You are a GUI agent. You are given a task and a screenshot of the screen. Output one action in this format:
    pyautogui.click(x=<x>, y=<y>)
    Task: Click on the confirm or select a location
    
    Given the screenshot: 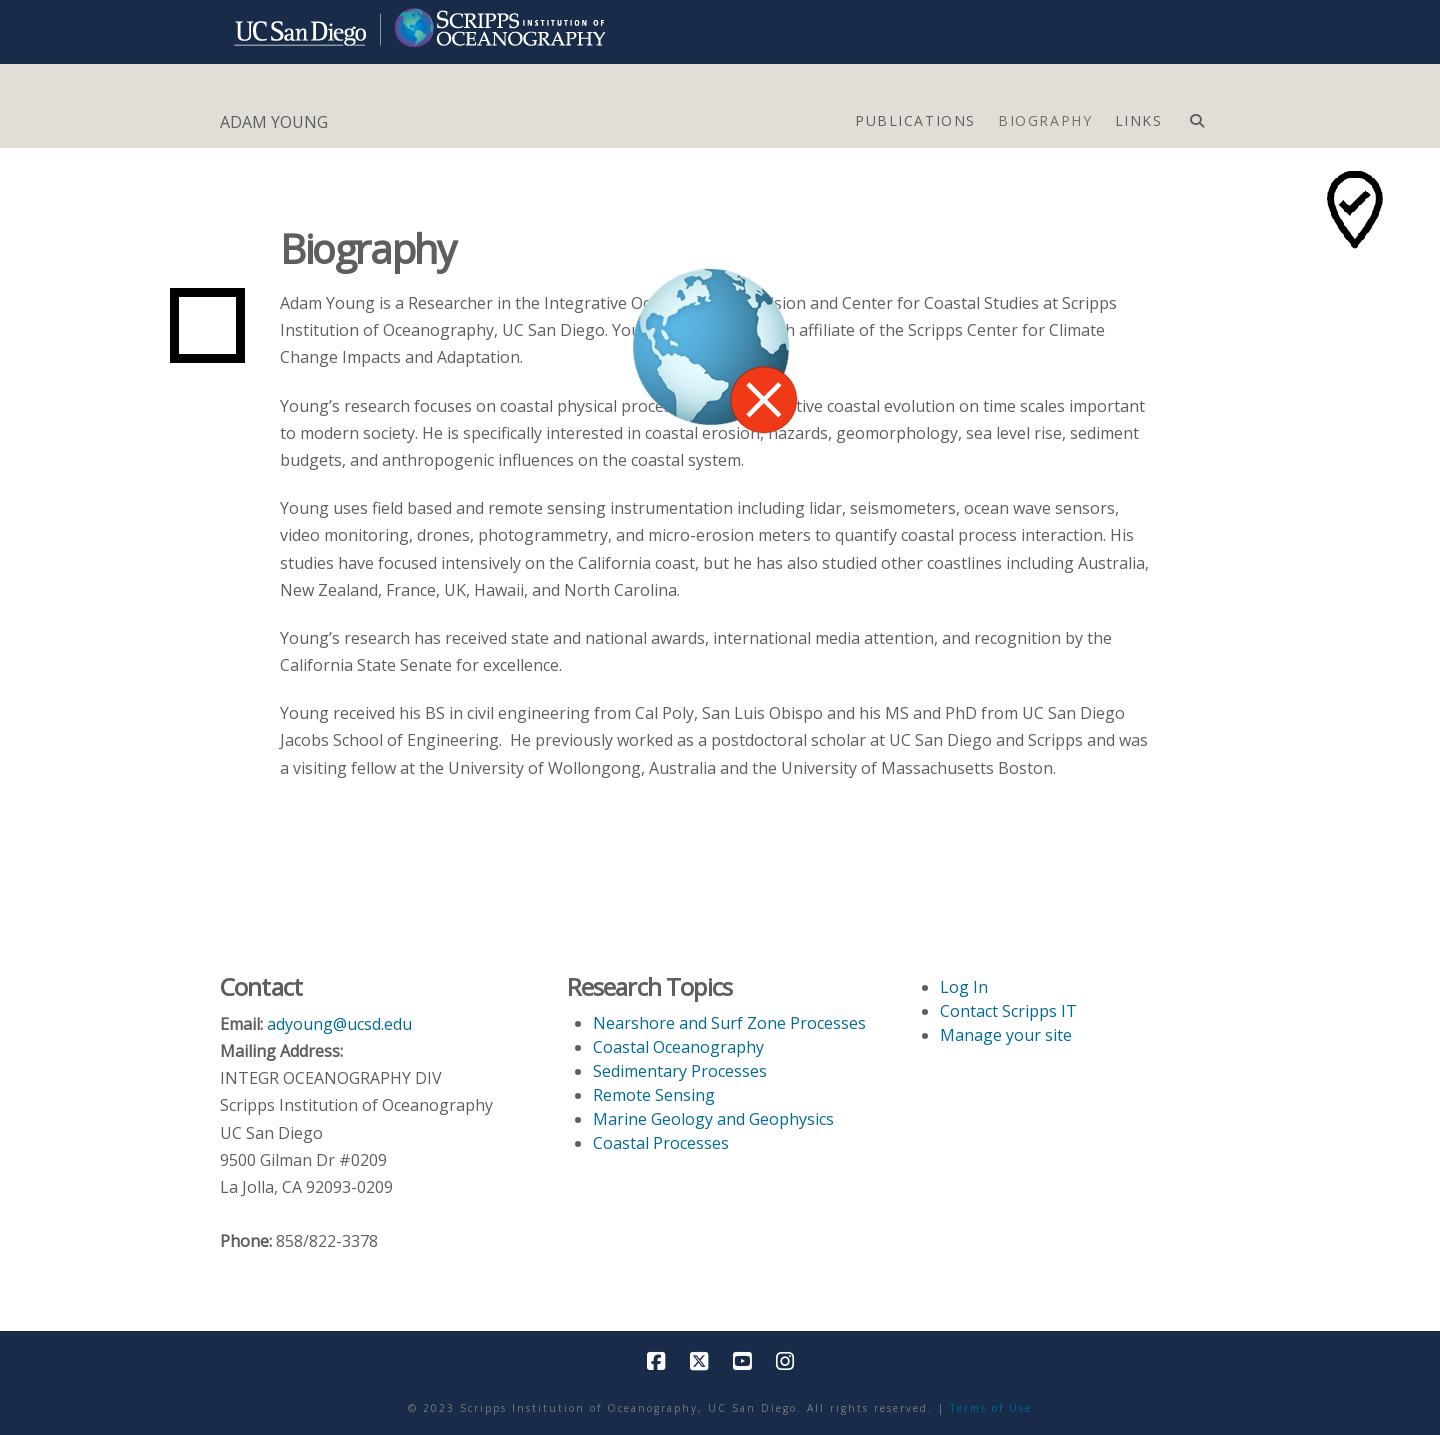 What is the action you would take?
    pyautogui.click(x=1355, y=209)
    